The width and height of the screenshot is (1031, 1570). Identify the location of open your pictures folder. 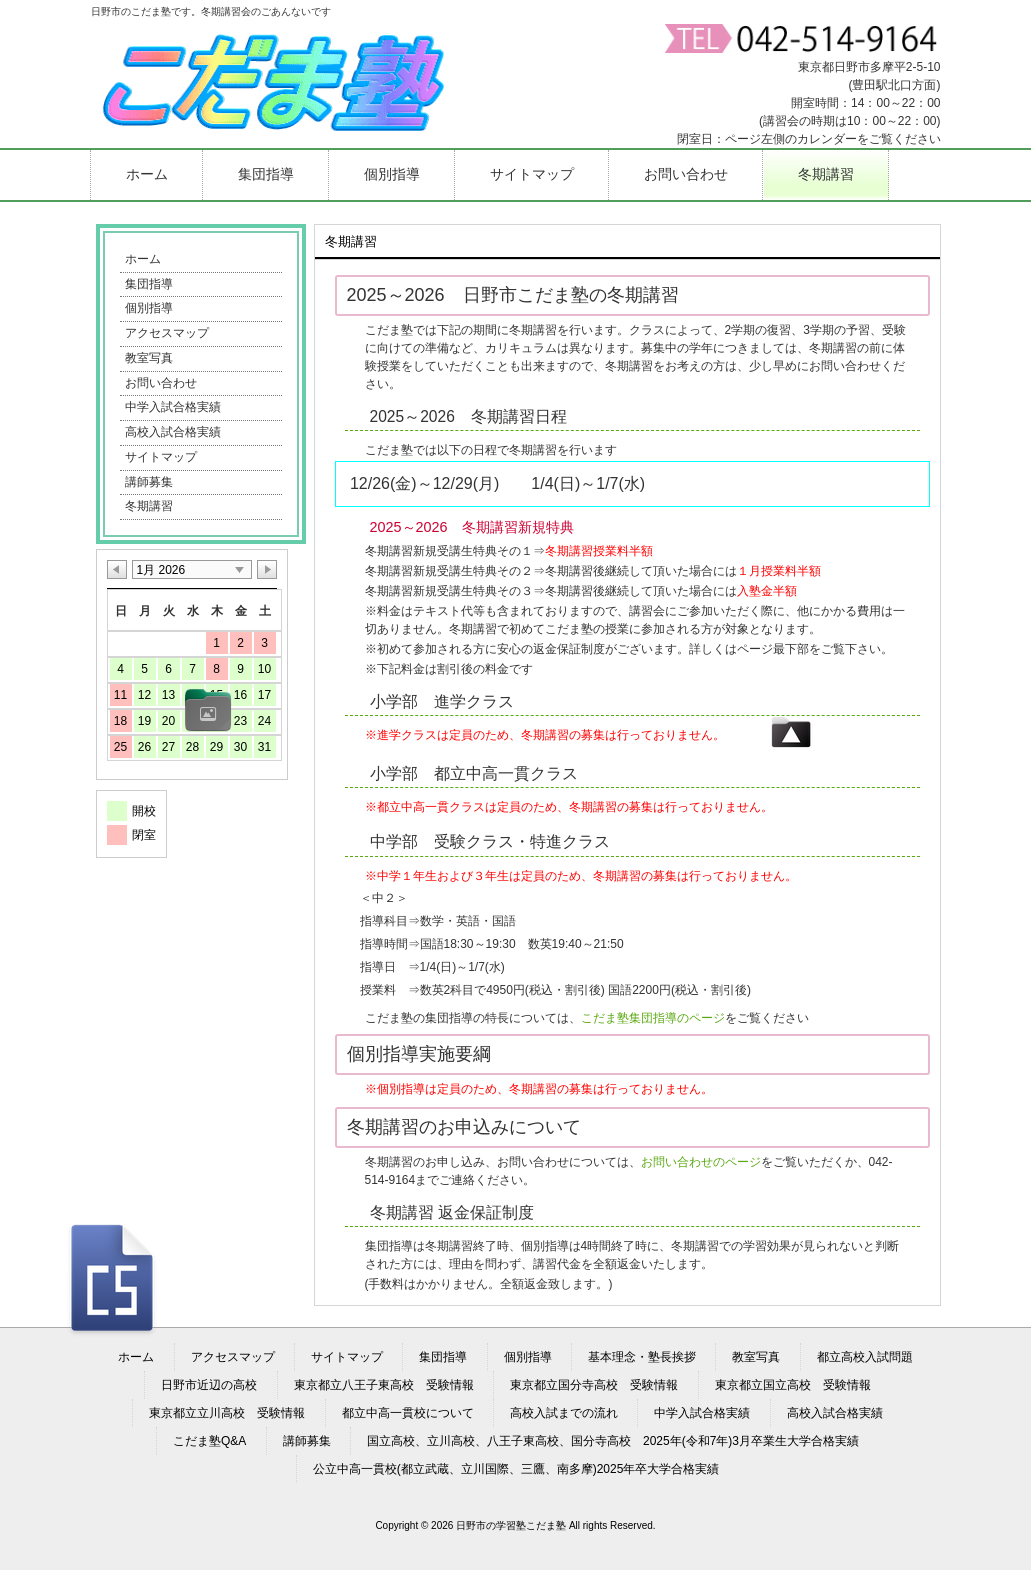
(208, 710).